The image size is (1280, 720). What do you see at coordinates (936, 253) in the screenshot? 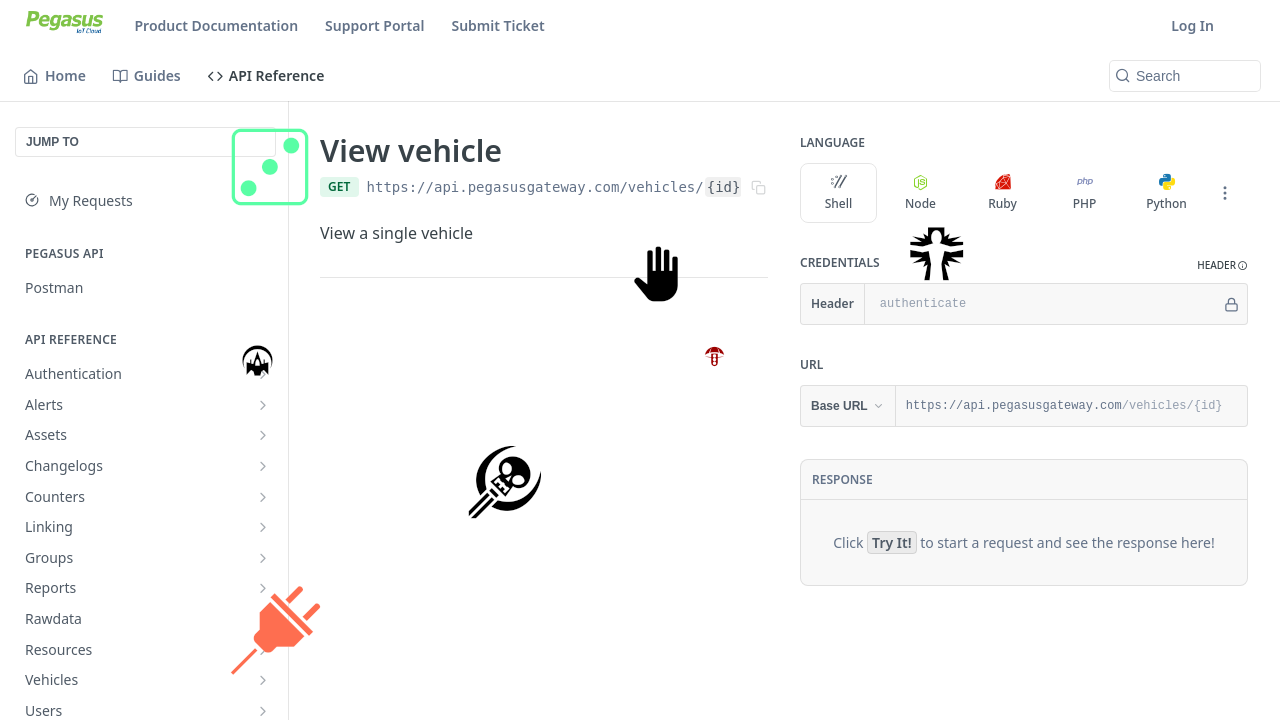
I see `indicates player has an active power-up or buff` at bounding box center [936, 253].